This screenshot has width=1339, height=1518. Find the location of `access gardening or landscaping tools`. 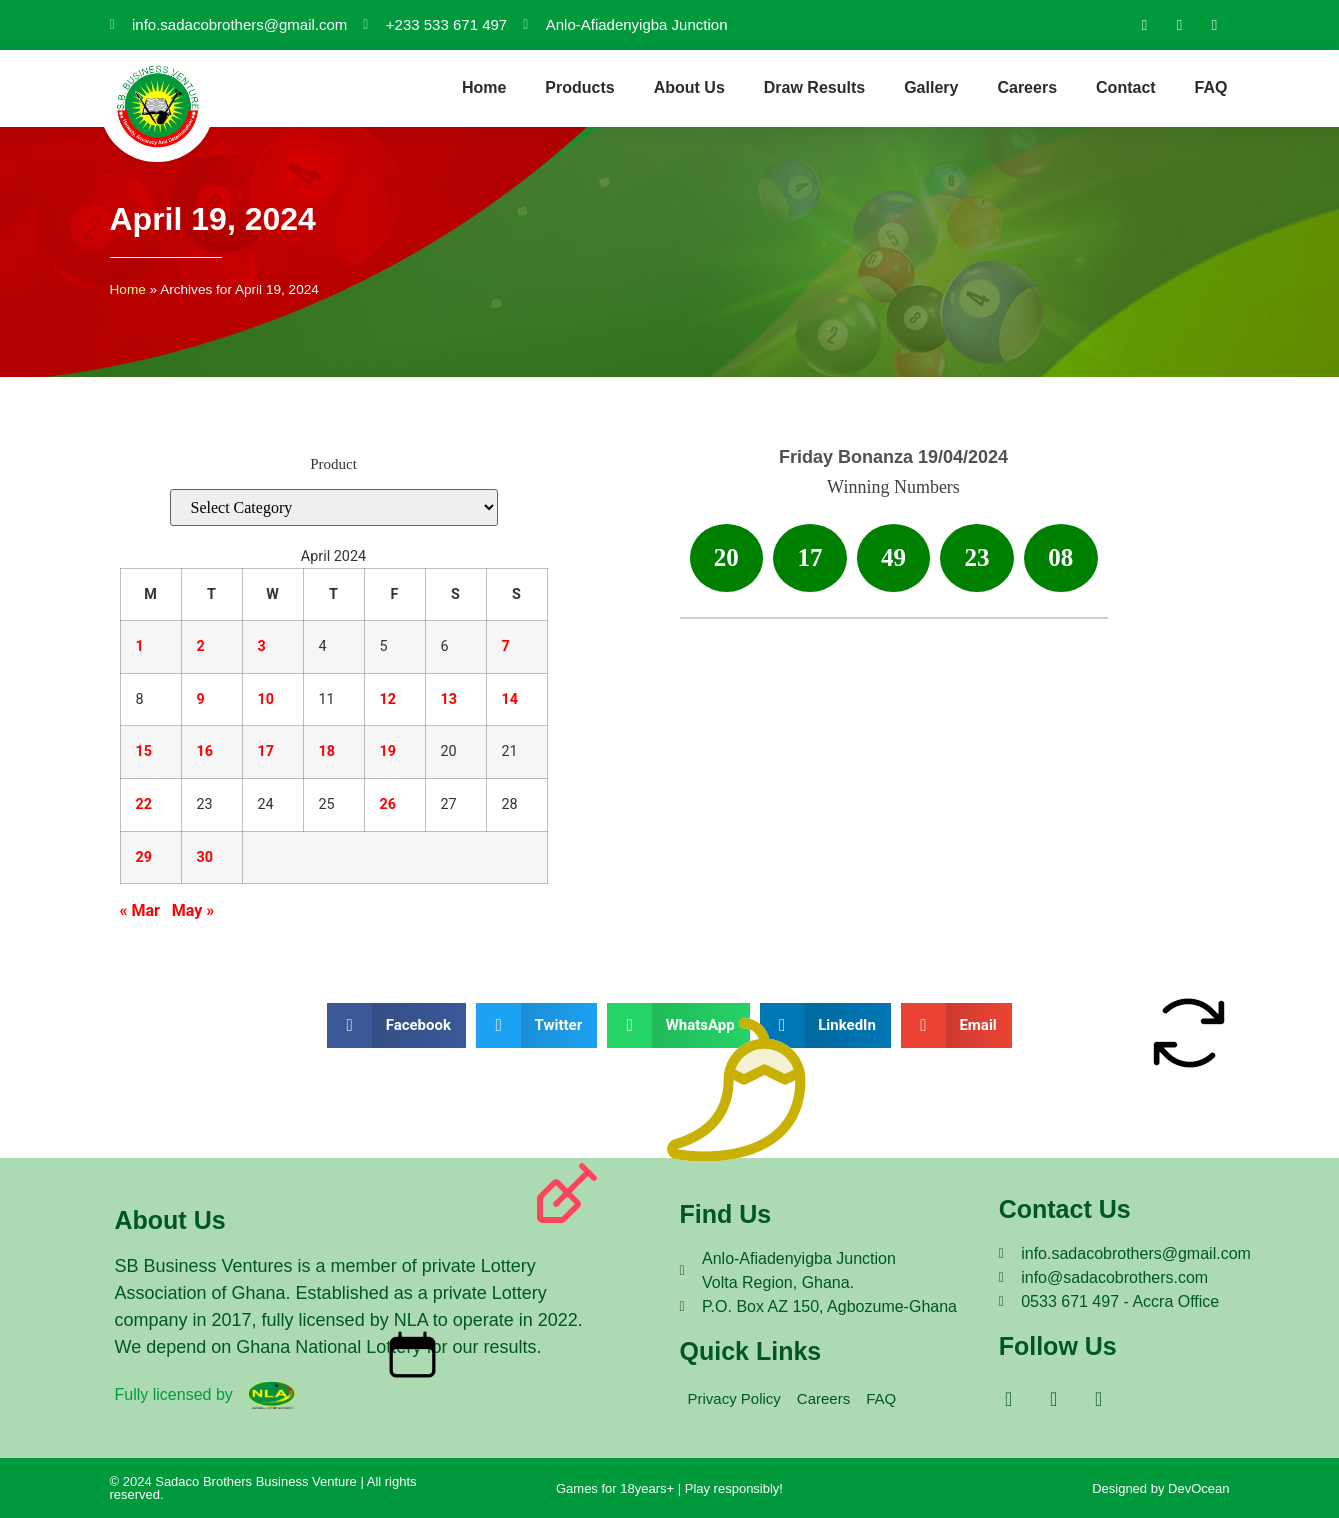

access gardening or landscaping tools is located at coordinates (566, 1194).